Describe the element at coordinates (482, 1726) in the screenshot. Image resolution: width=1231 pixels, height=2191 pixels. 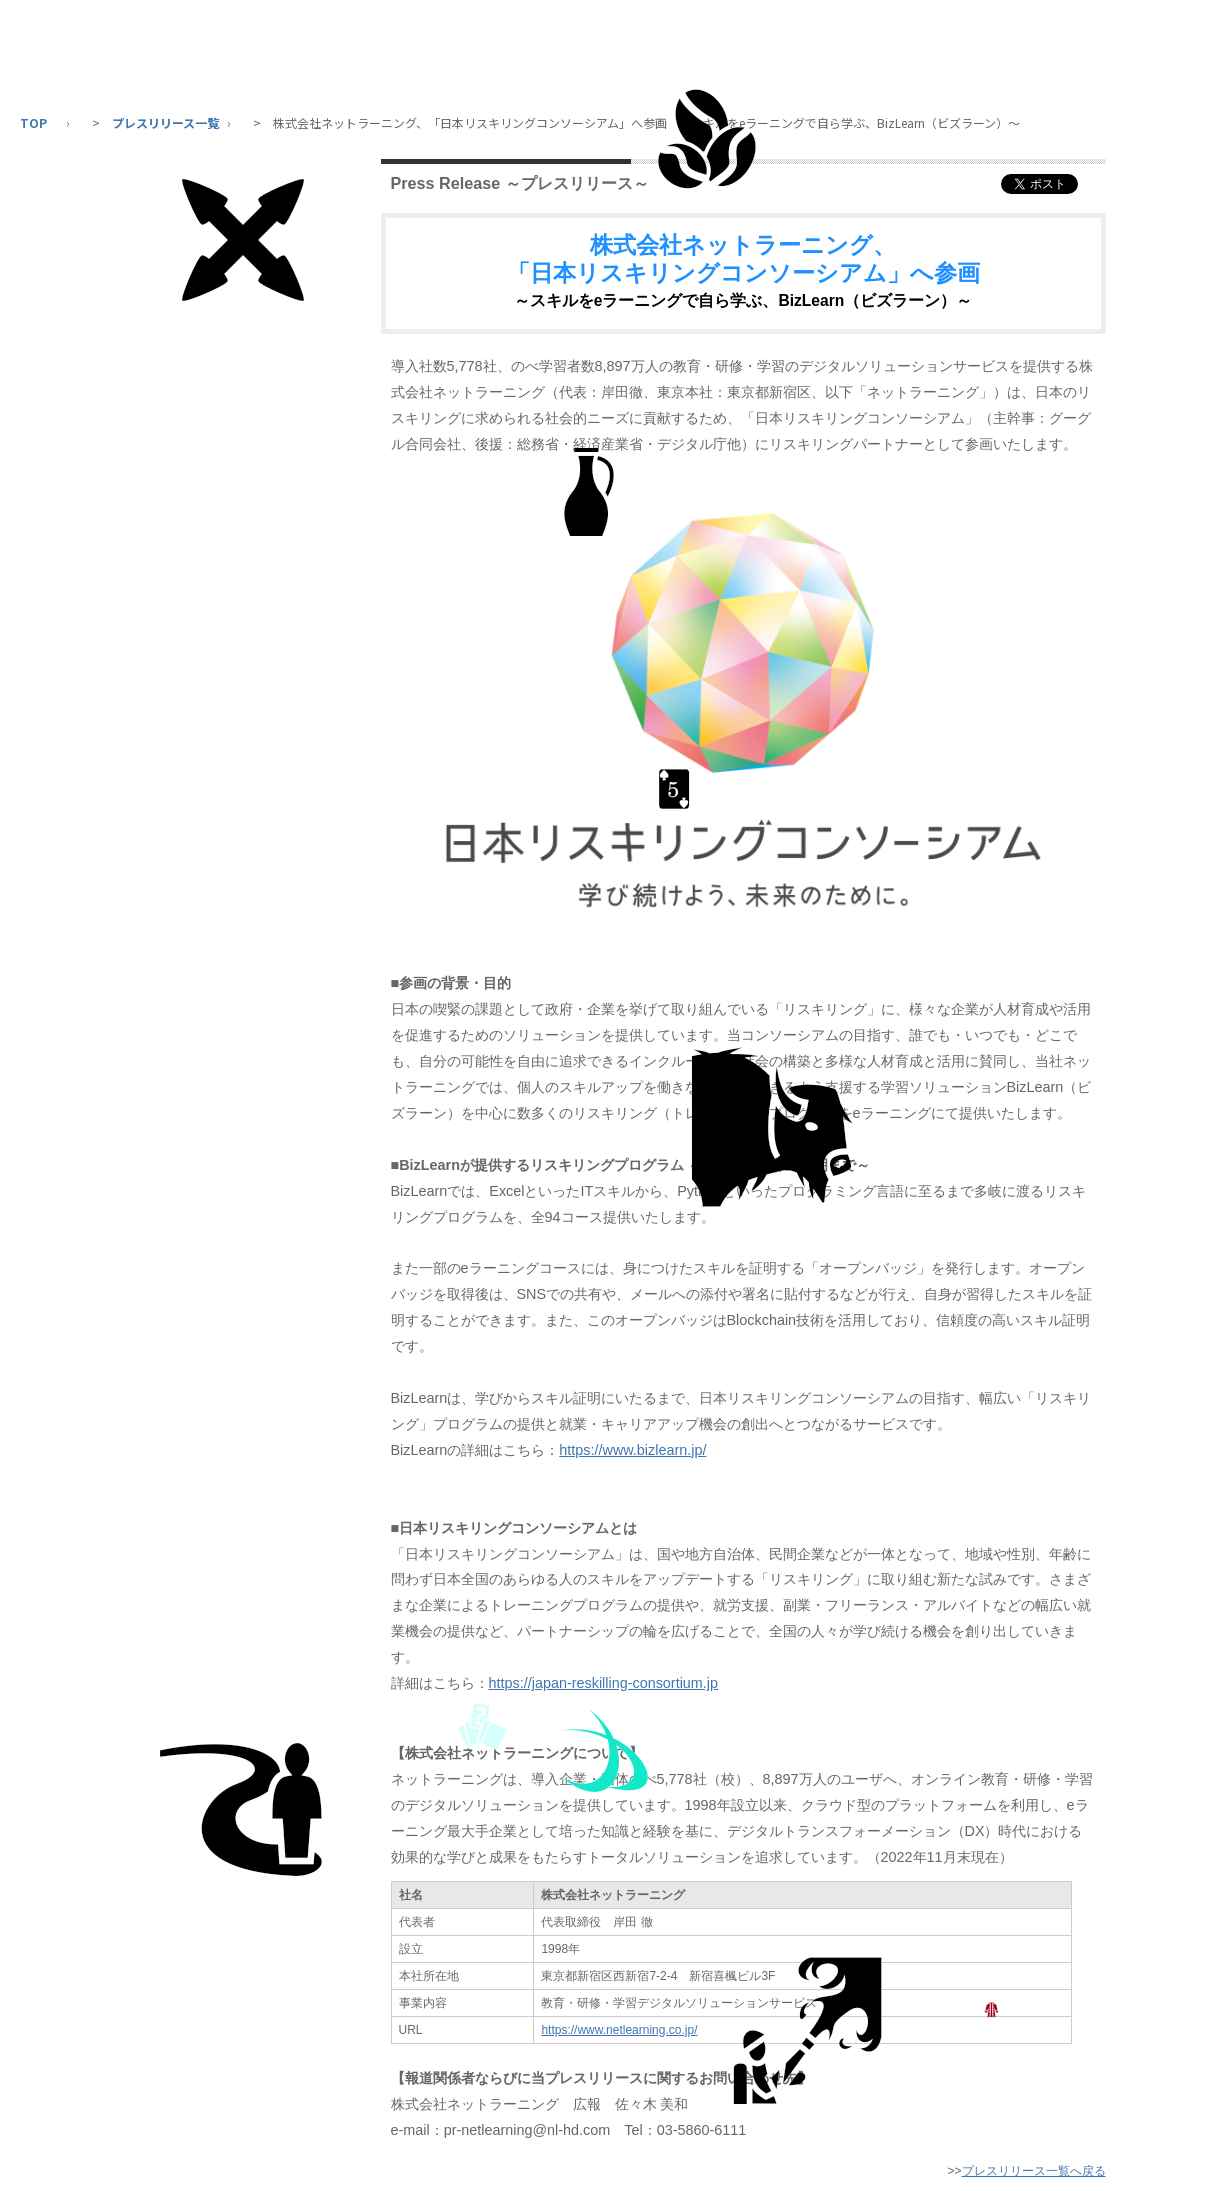
I see `draw a random card from the deck` at that location.